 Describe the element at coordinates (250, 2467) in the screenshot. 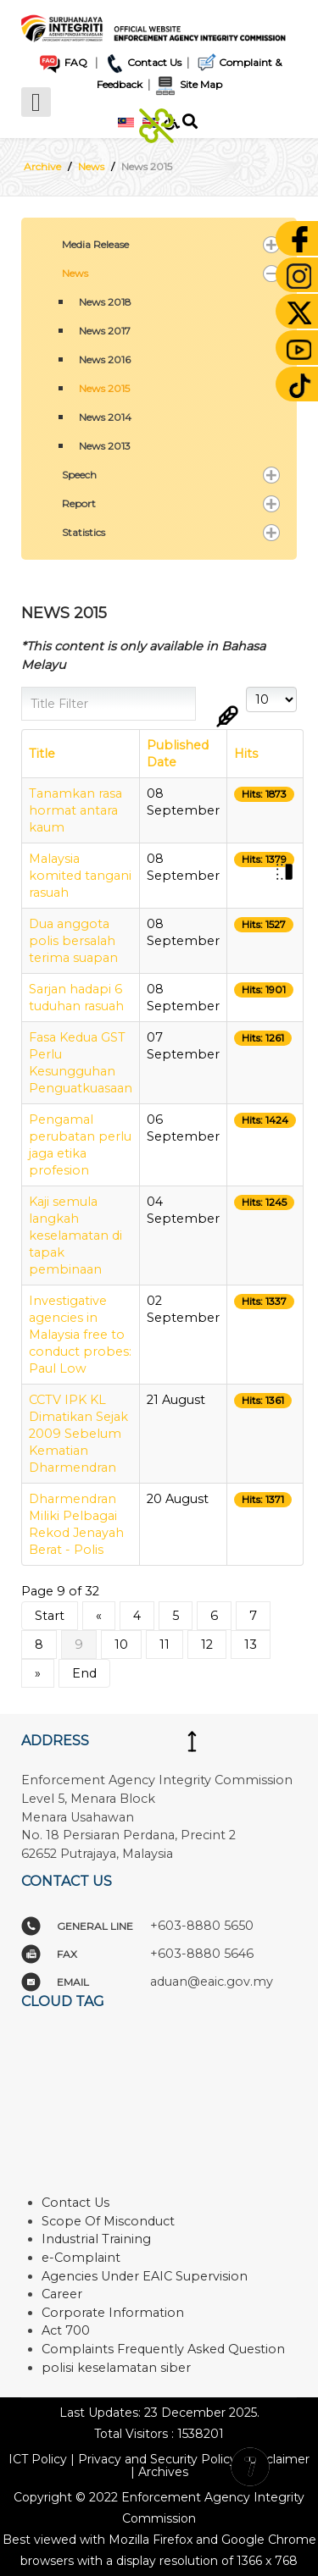

I see `indicates step 7 in a multi-step process` at that location.